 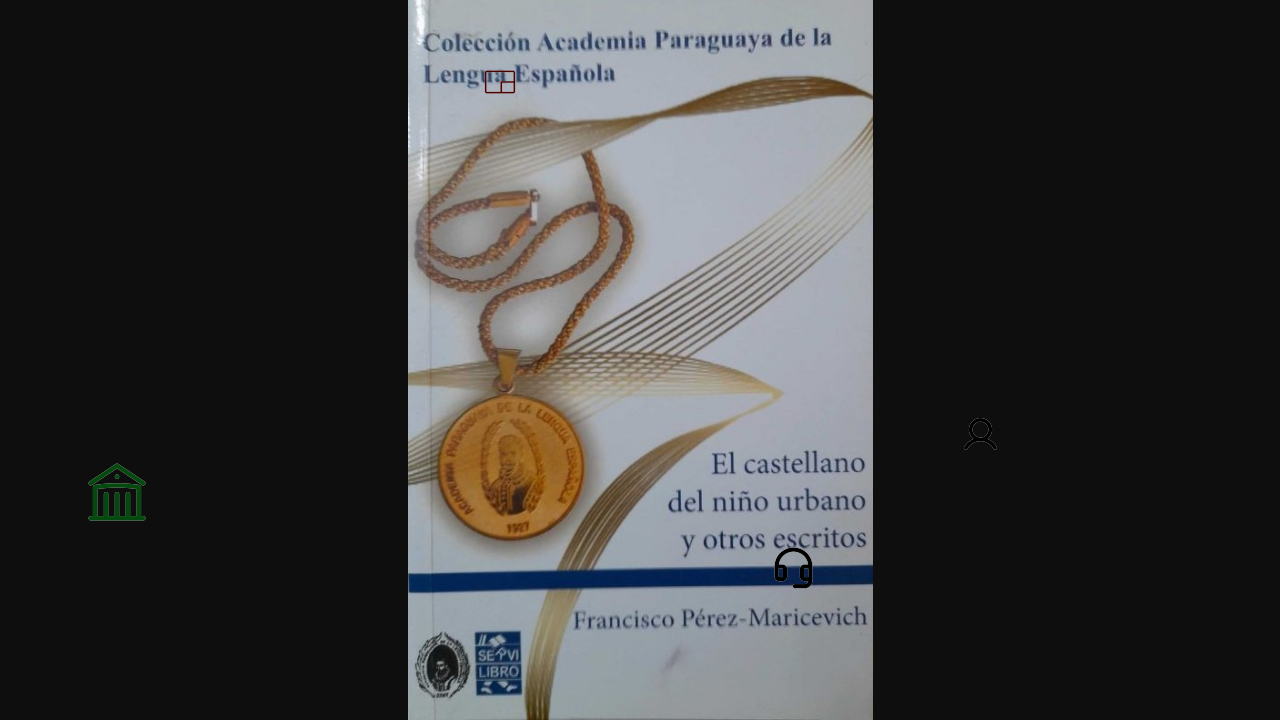 What do you see at coordinates (793, 566) in the screenshot?
I see `contact customer support` at bounding box center [793, 566].